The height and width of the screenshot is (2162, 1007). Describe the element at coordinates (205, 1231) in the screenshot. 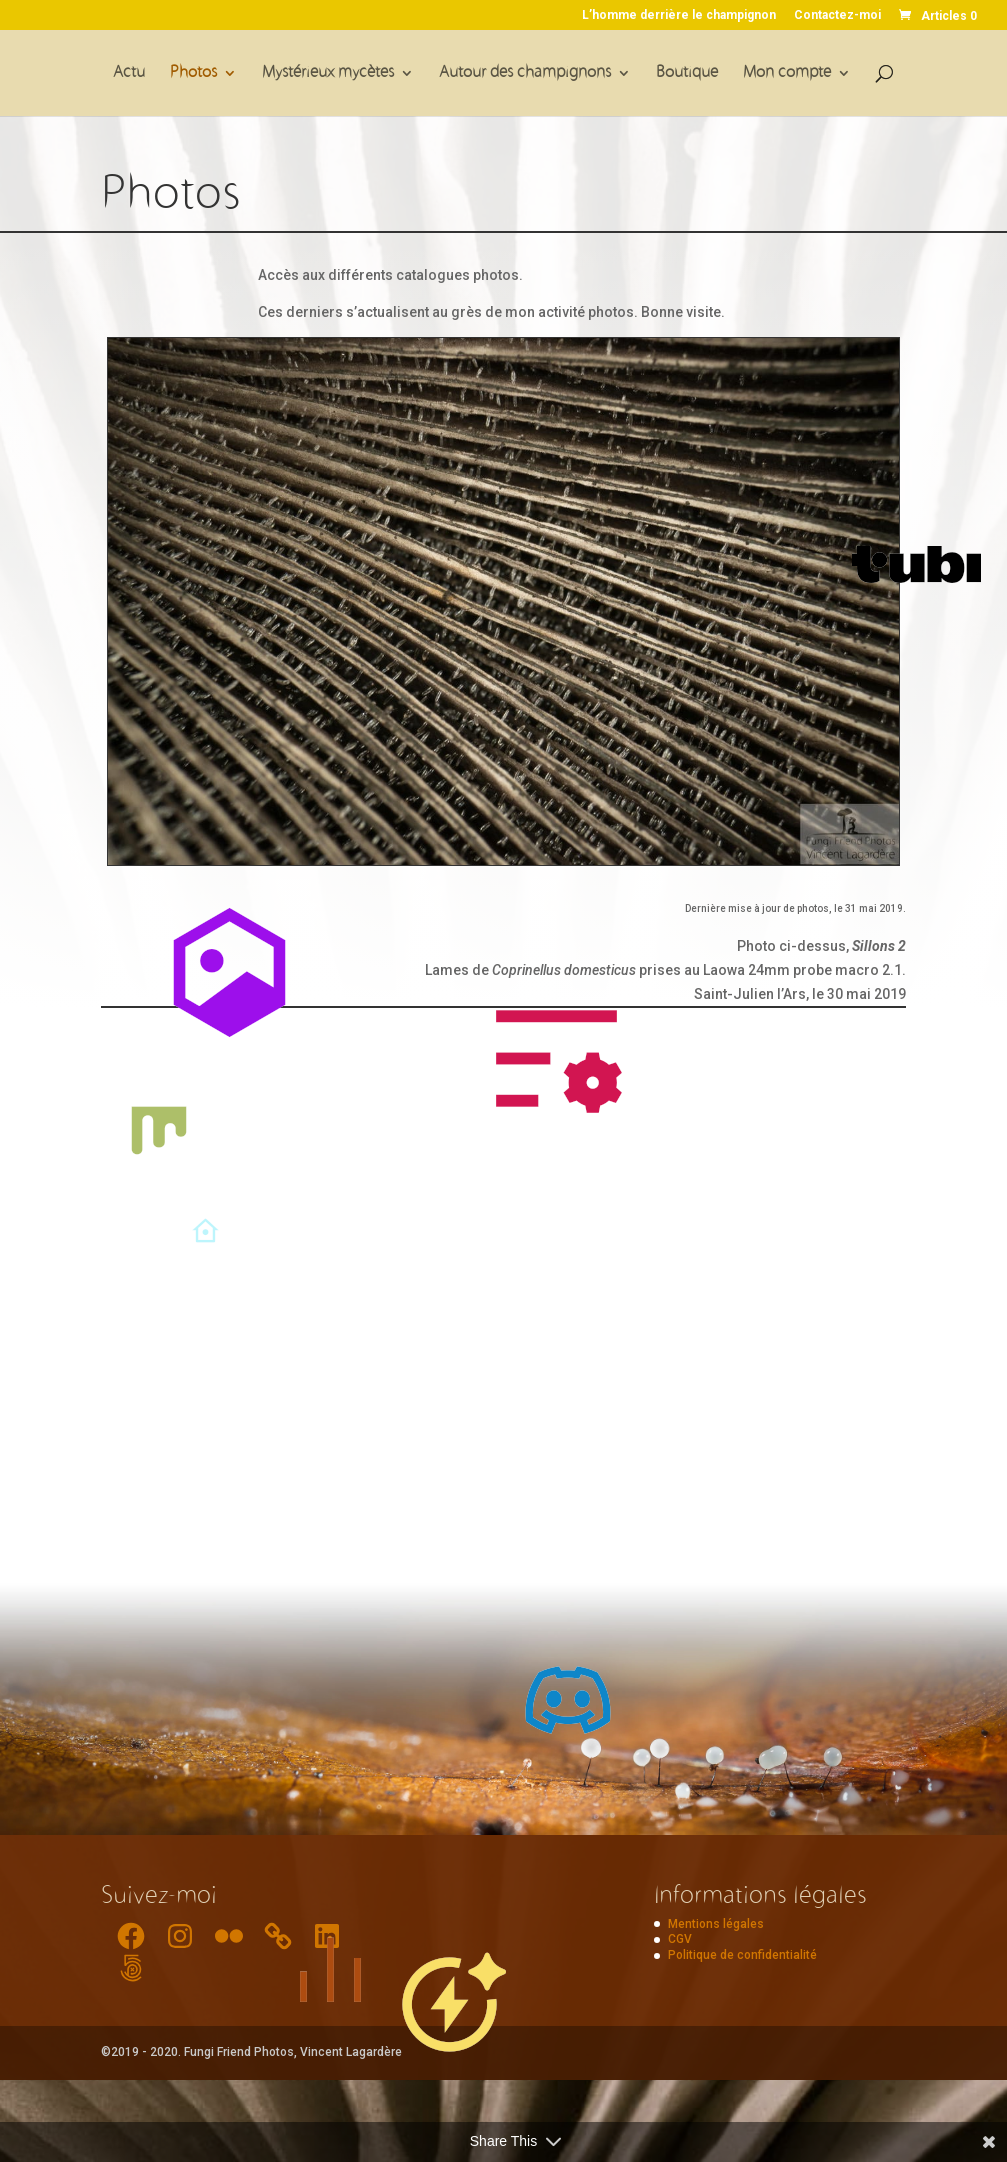

I see `navigate to home screen` at that location.